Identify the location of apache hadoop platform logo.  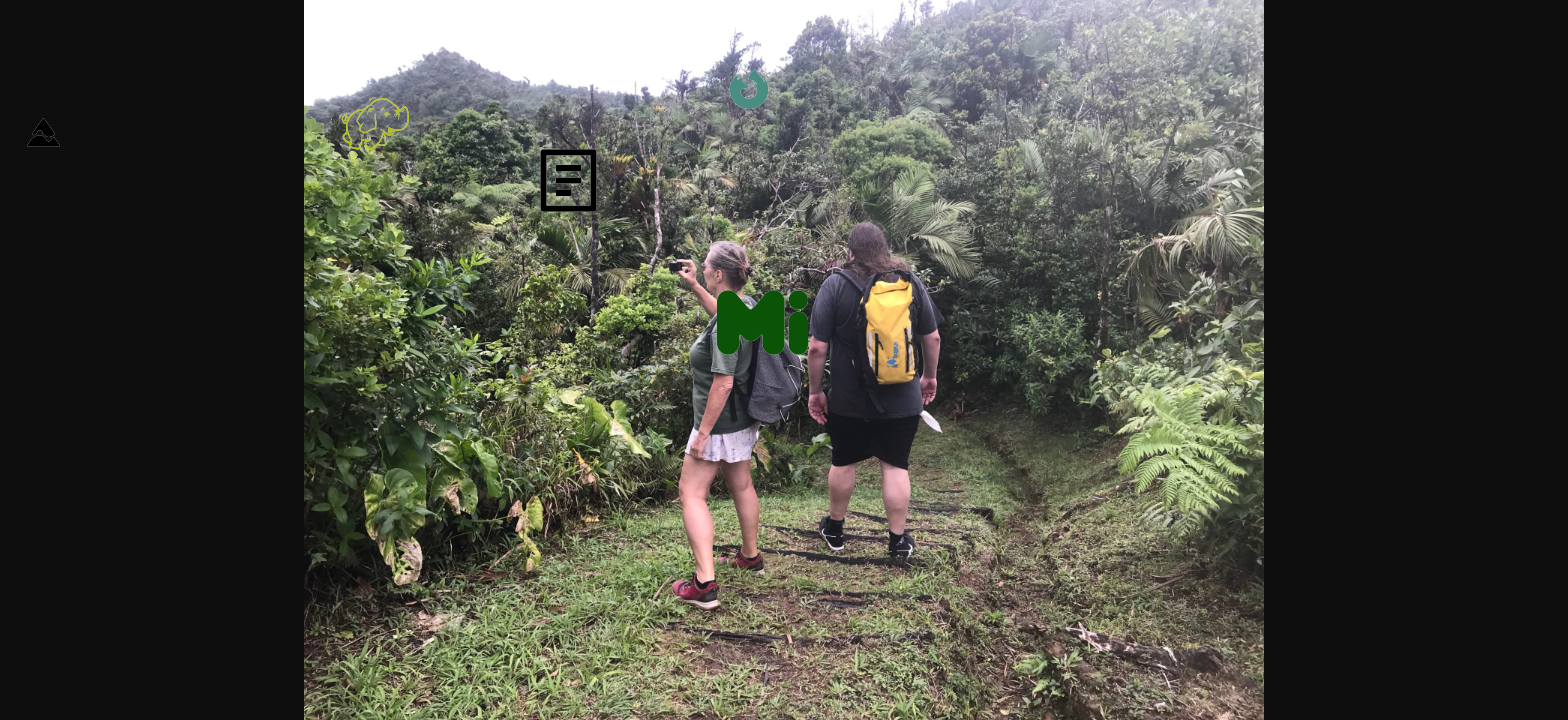
(374, 124).